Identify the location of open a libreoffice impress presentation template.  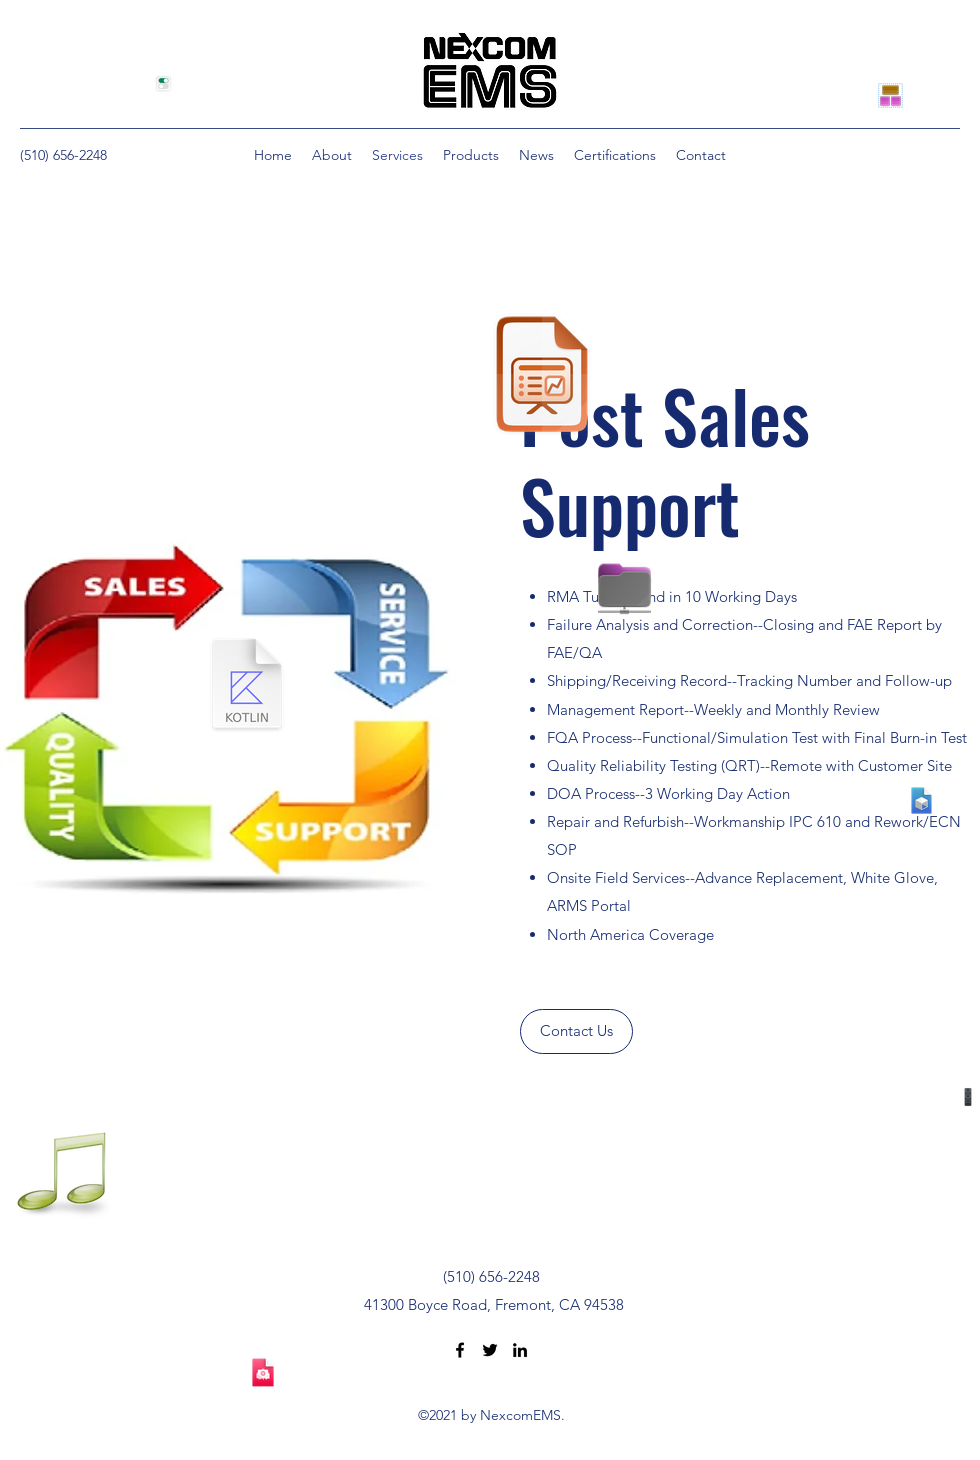
(542, 374).